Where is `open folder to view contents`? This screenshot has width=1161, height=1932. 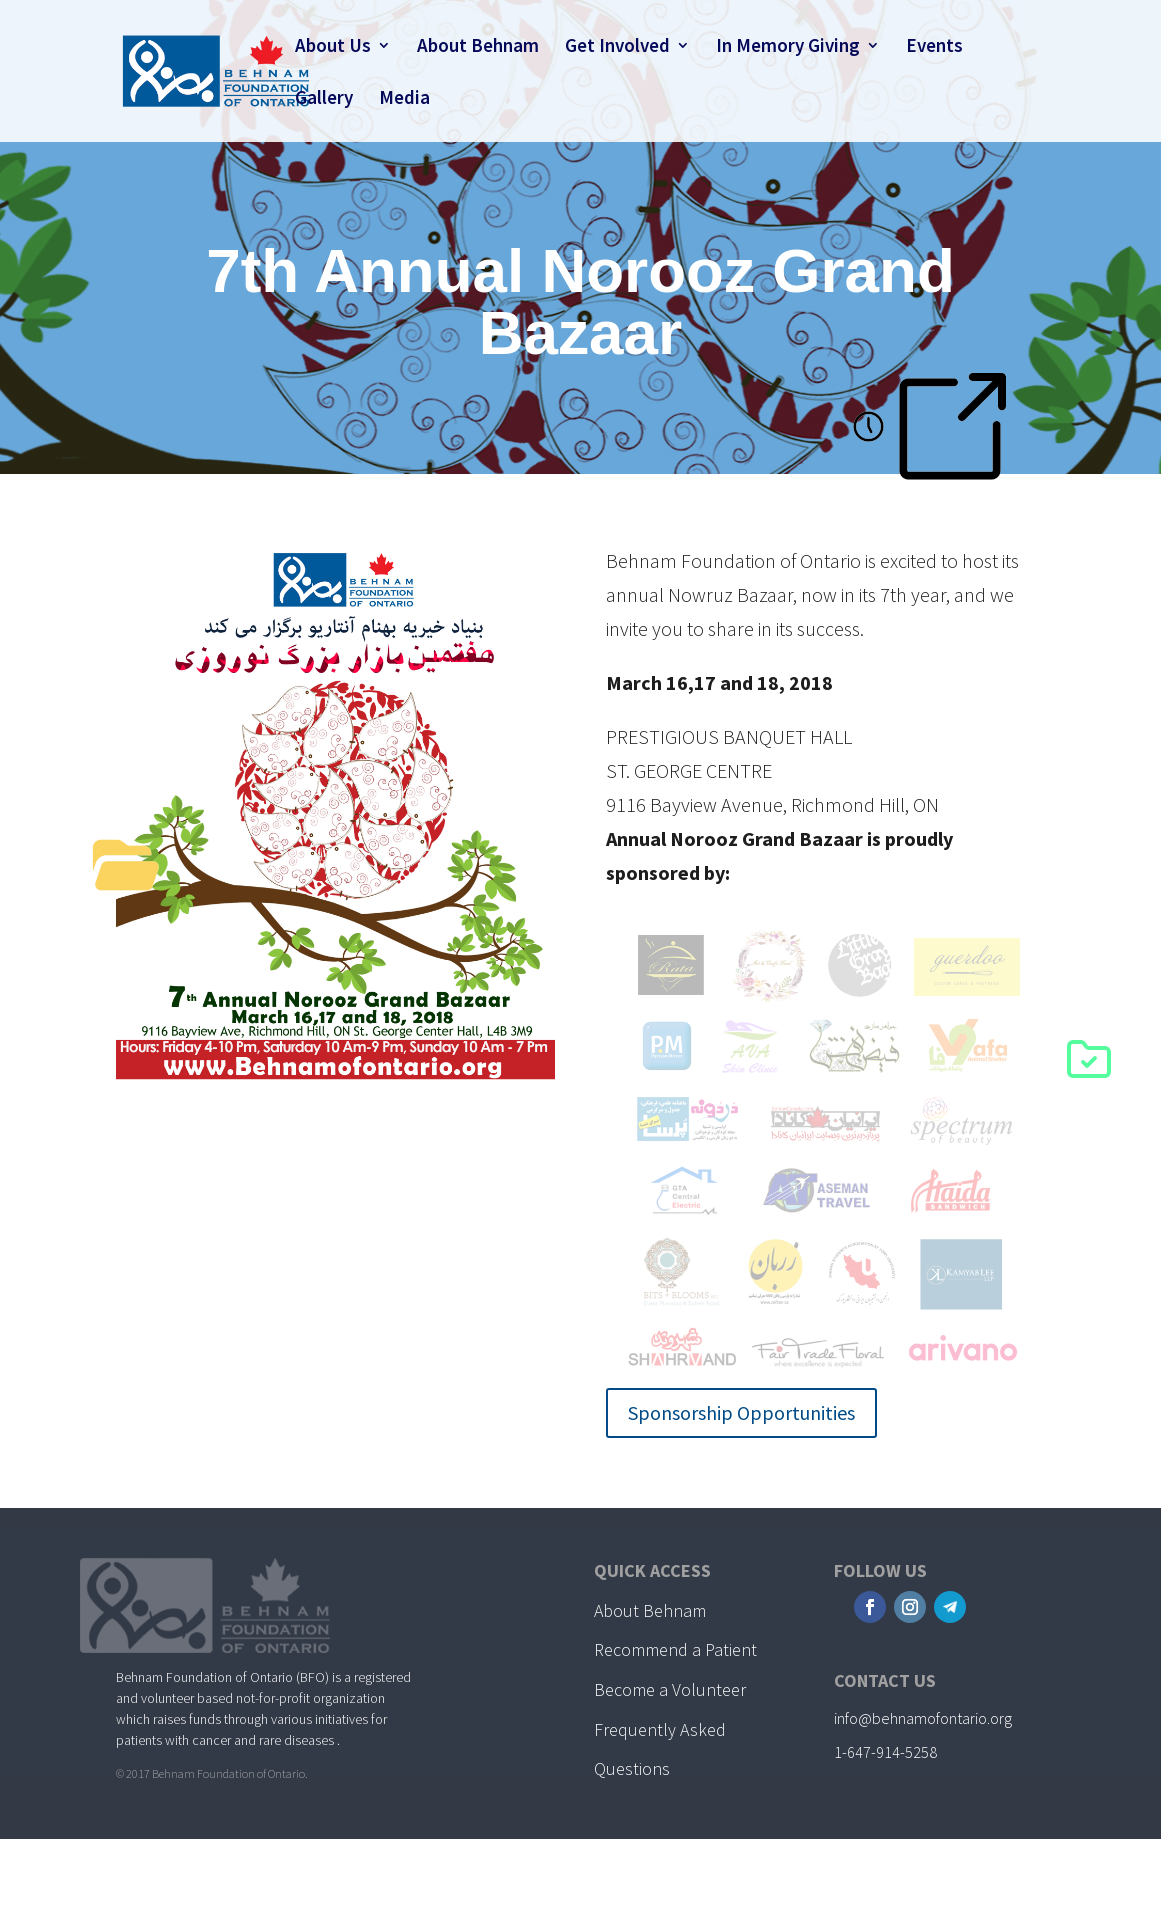
open folder to view contents is located at coordinates (124, 867).